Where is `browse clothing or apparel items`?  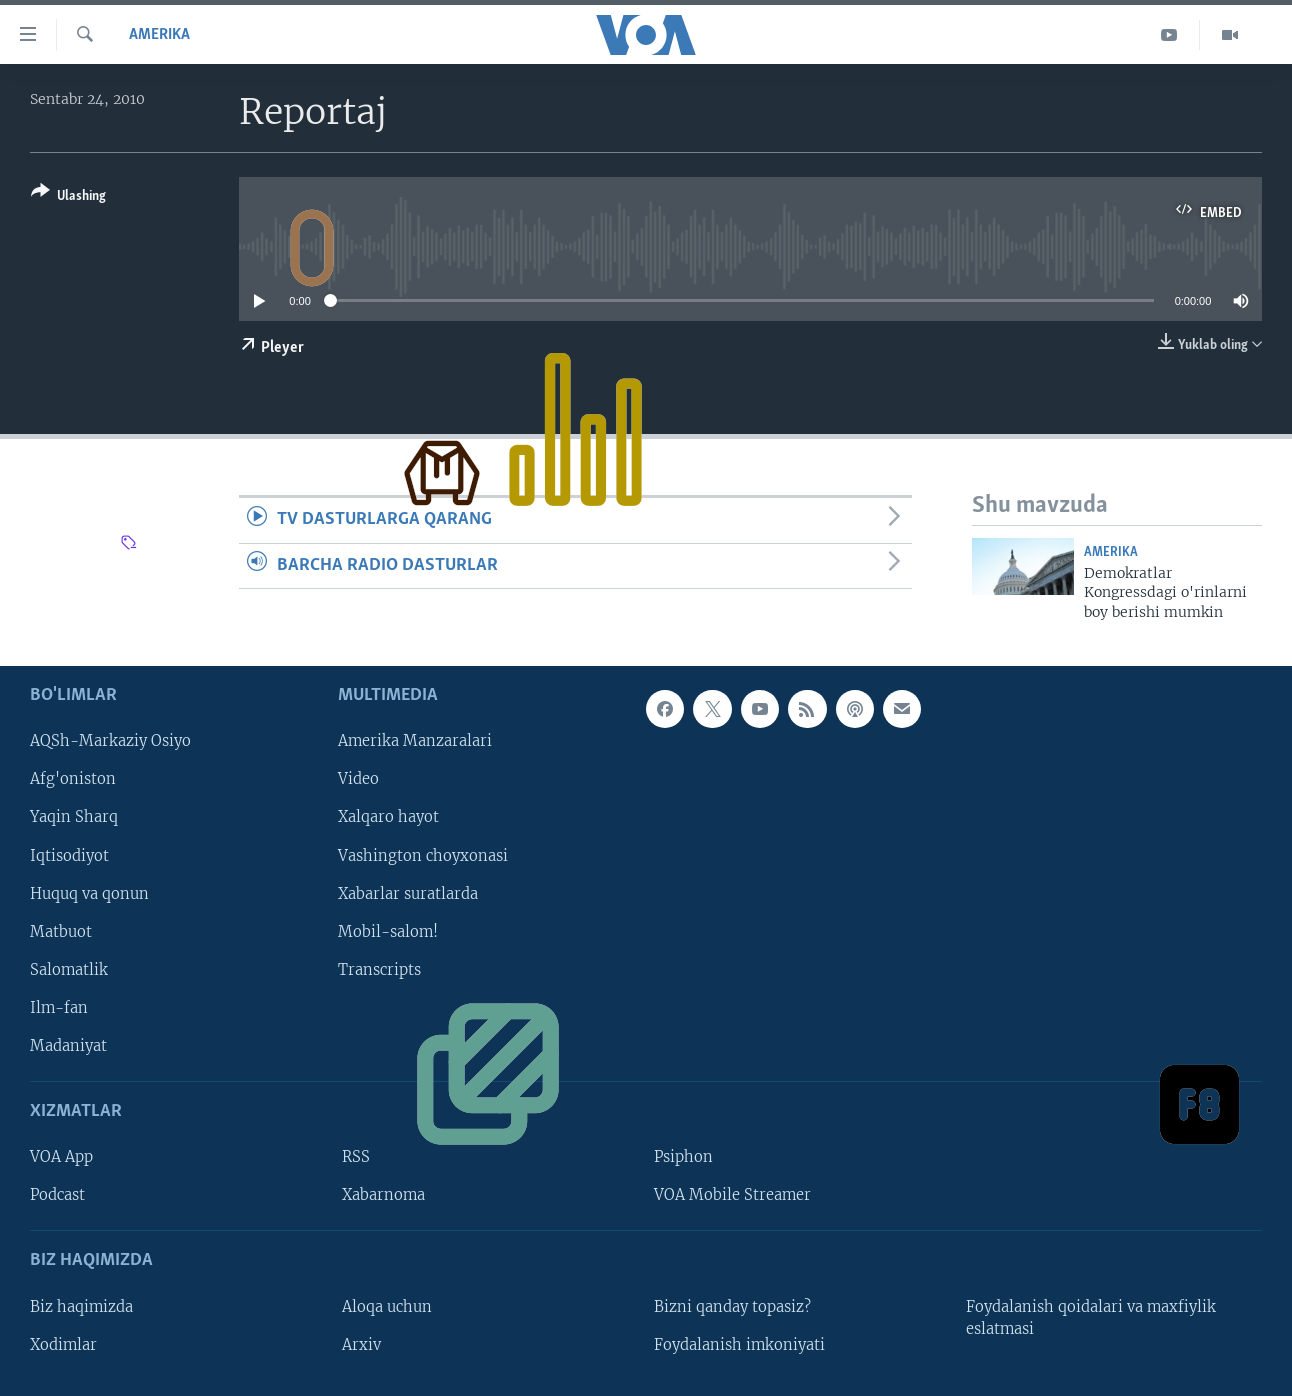 browse clothing or apparel items is located at coordinates (442, 473).